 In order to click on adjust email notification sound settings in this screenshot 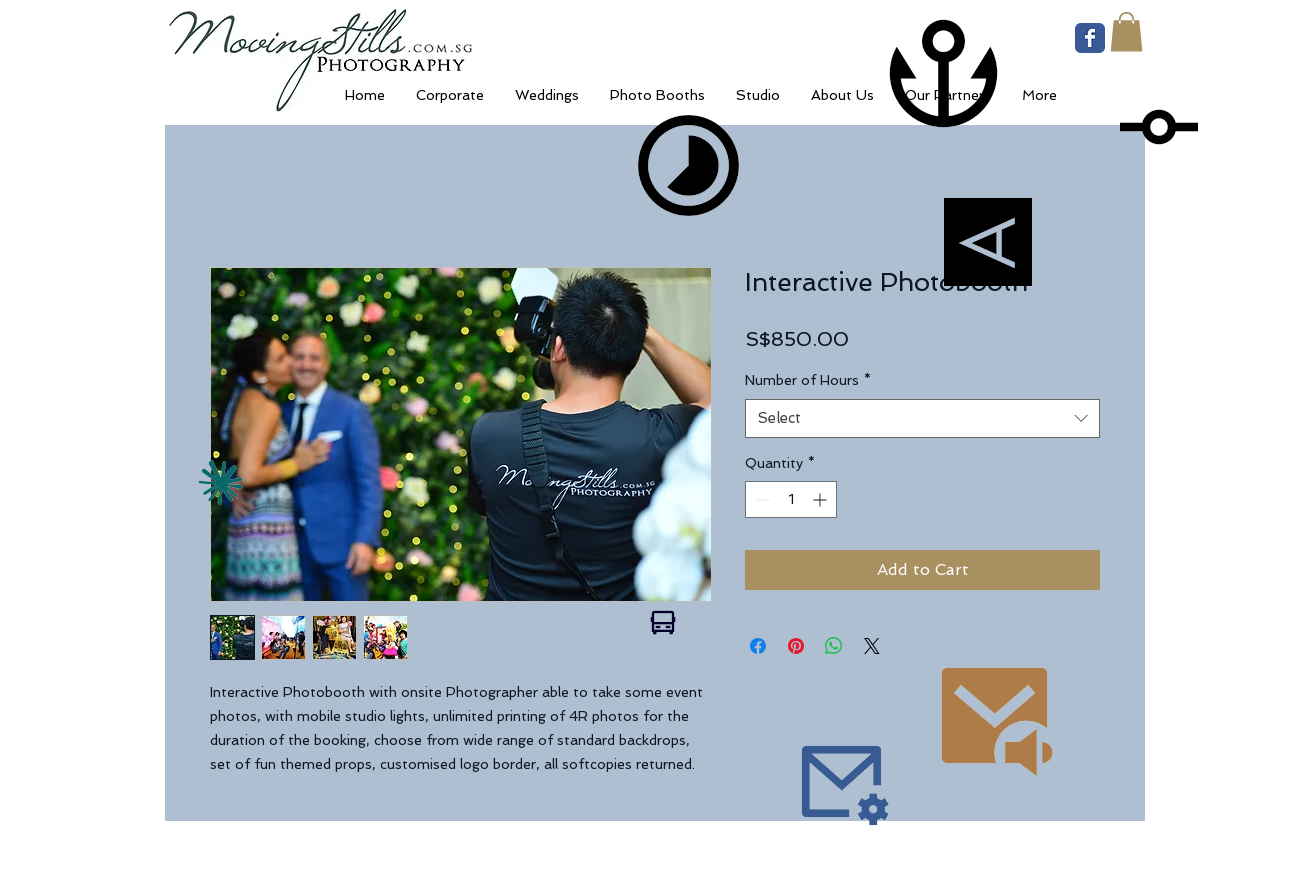, I will do `click(994, 715)`.